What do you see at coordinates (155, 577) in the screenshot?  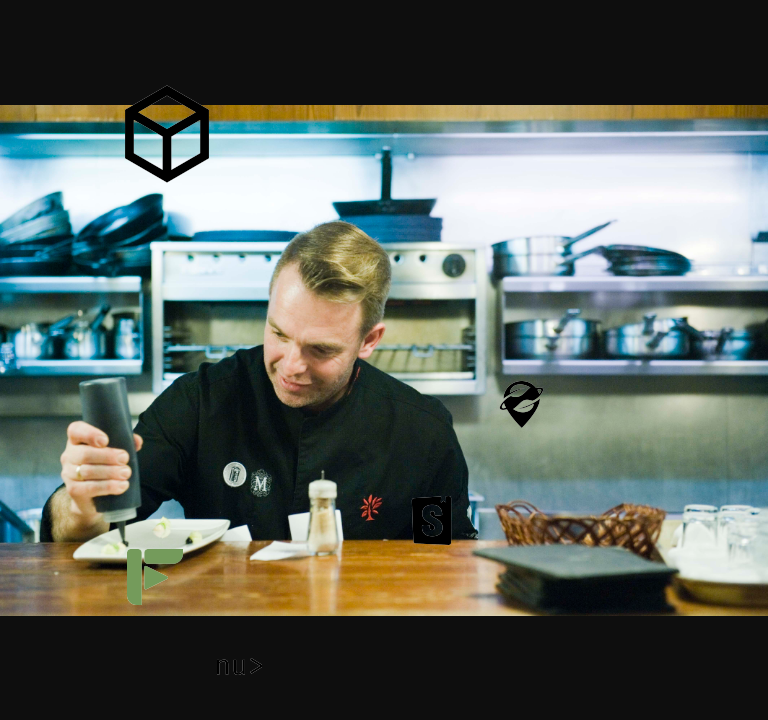 I see `open FreeTube app` at bounding box center [155, 577].